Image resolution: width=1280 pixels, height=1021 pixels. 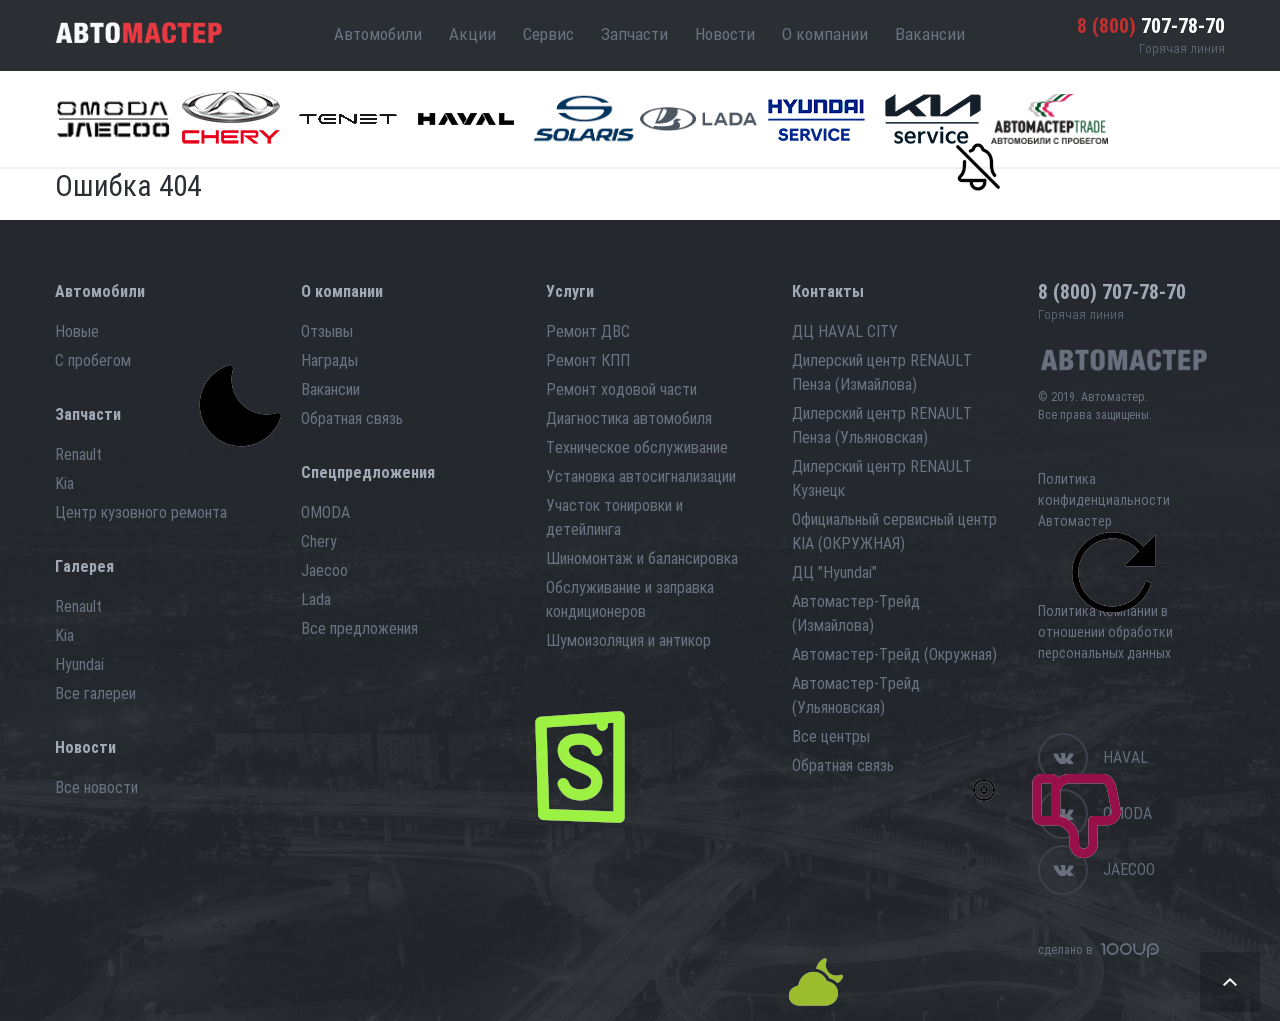 What do you see at coordinates (1079, 816) in the screenshot?
I see `dislike or downvote content` at bounding box center [1079, 816].